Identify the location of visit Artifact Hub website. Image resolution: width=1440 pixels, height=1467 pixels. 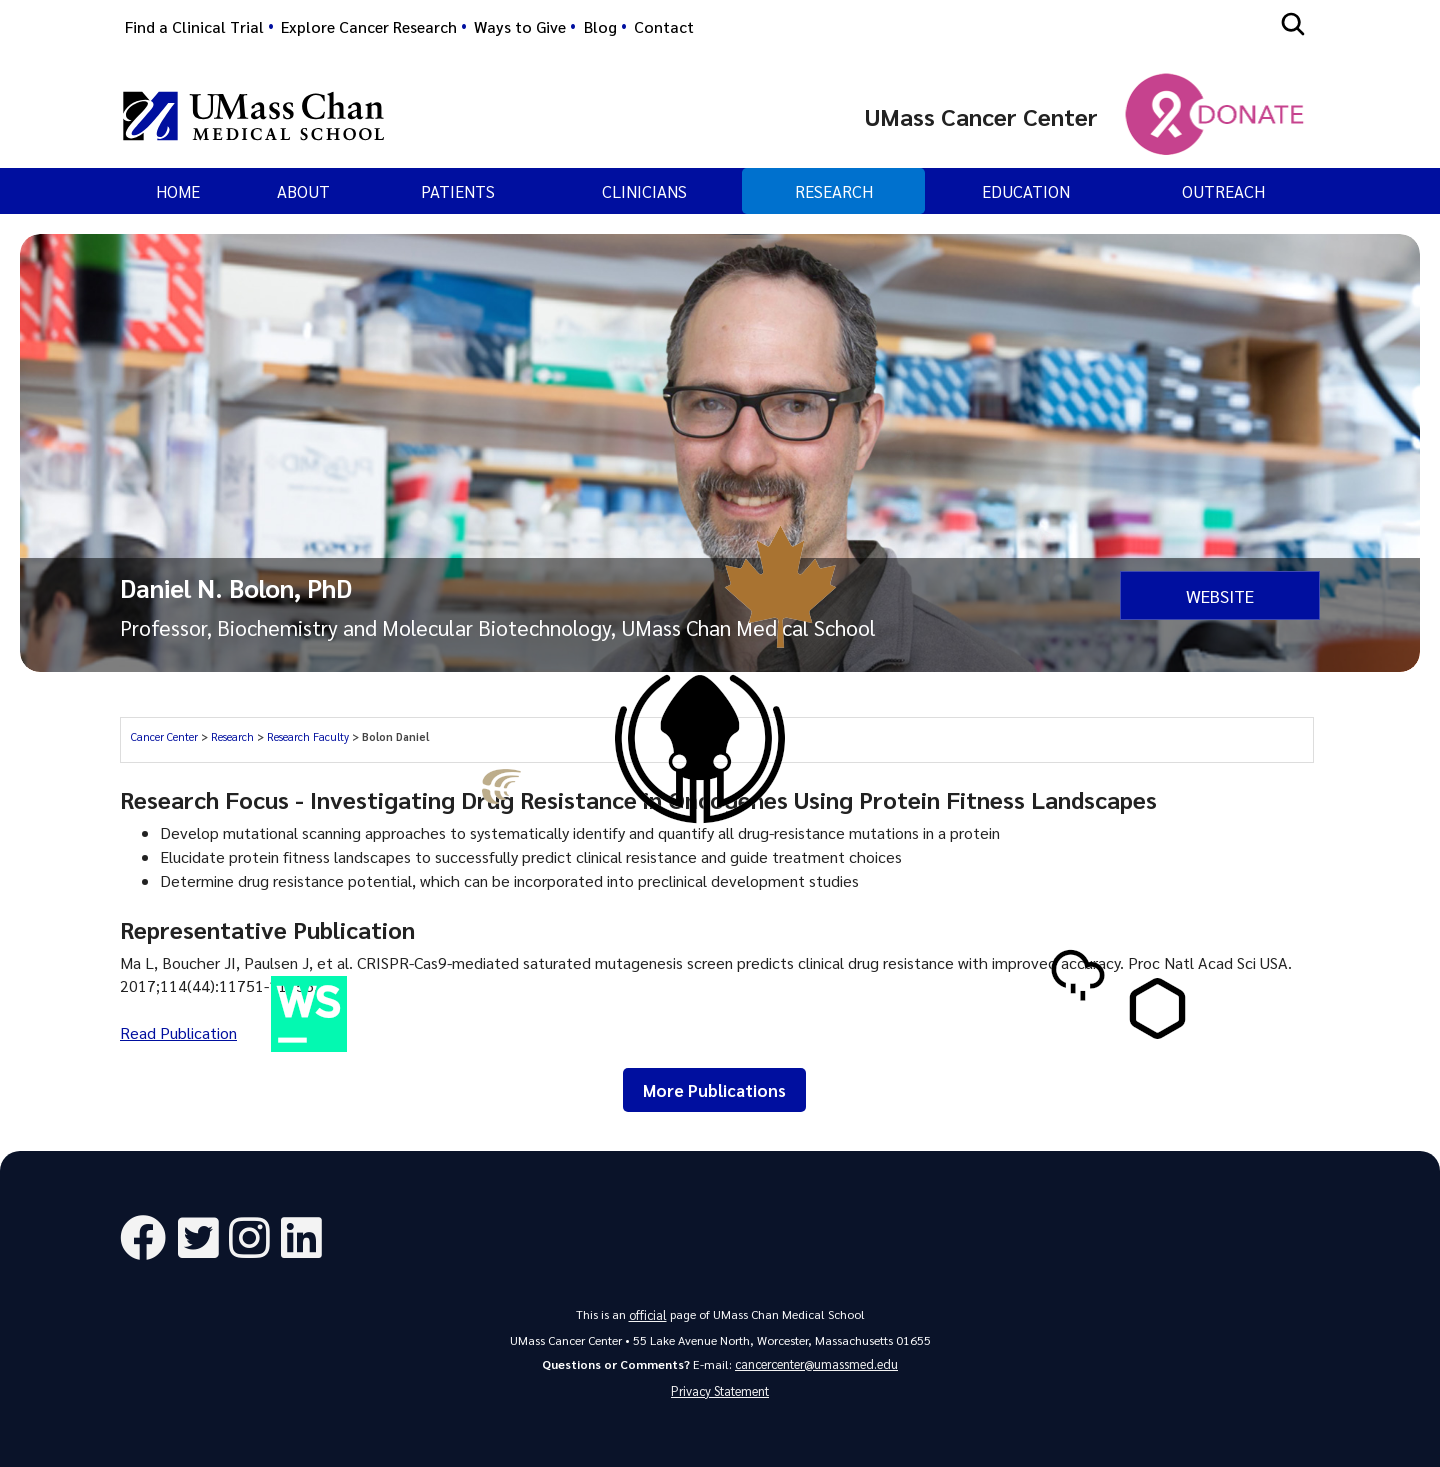
(1157, 1008).